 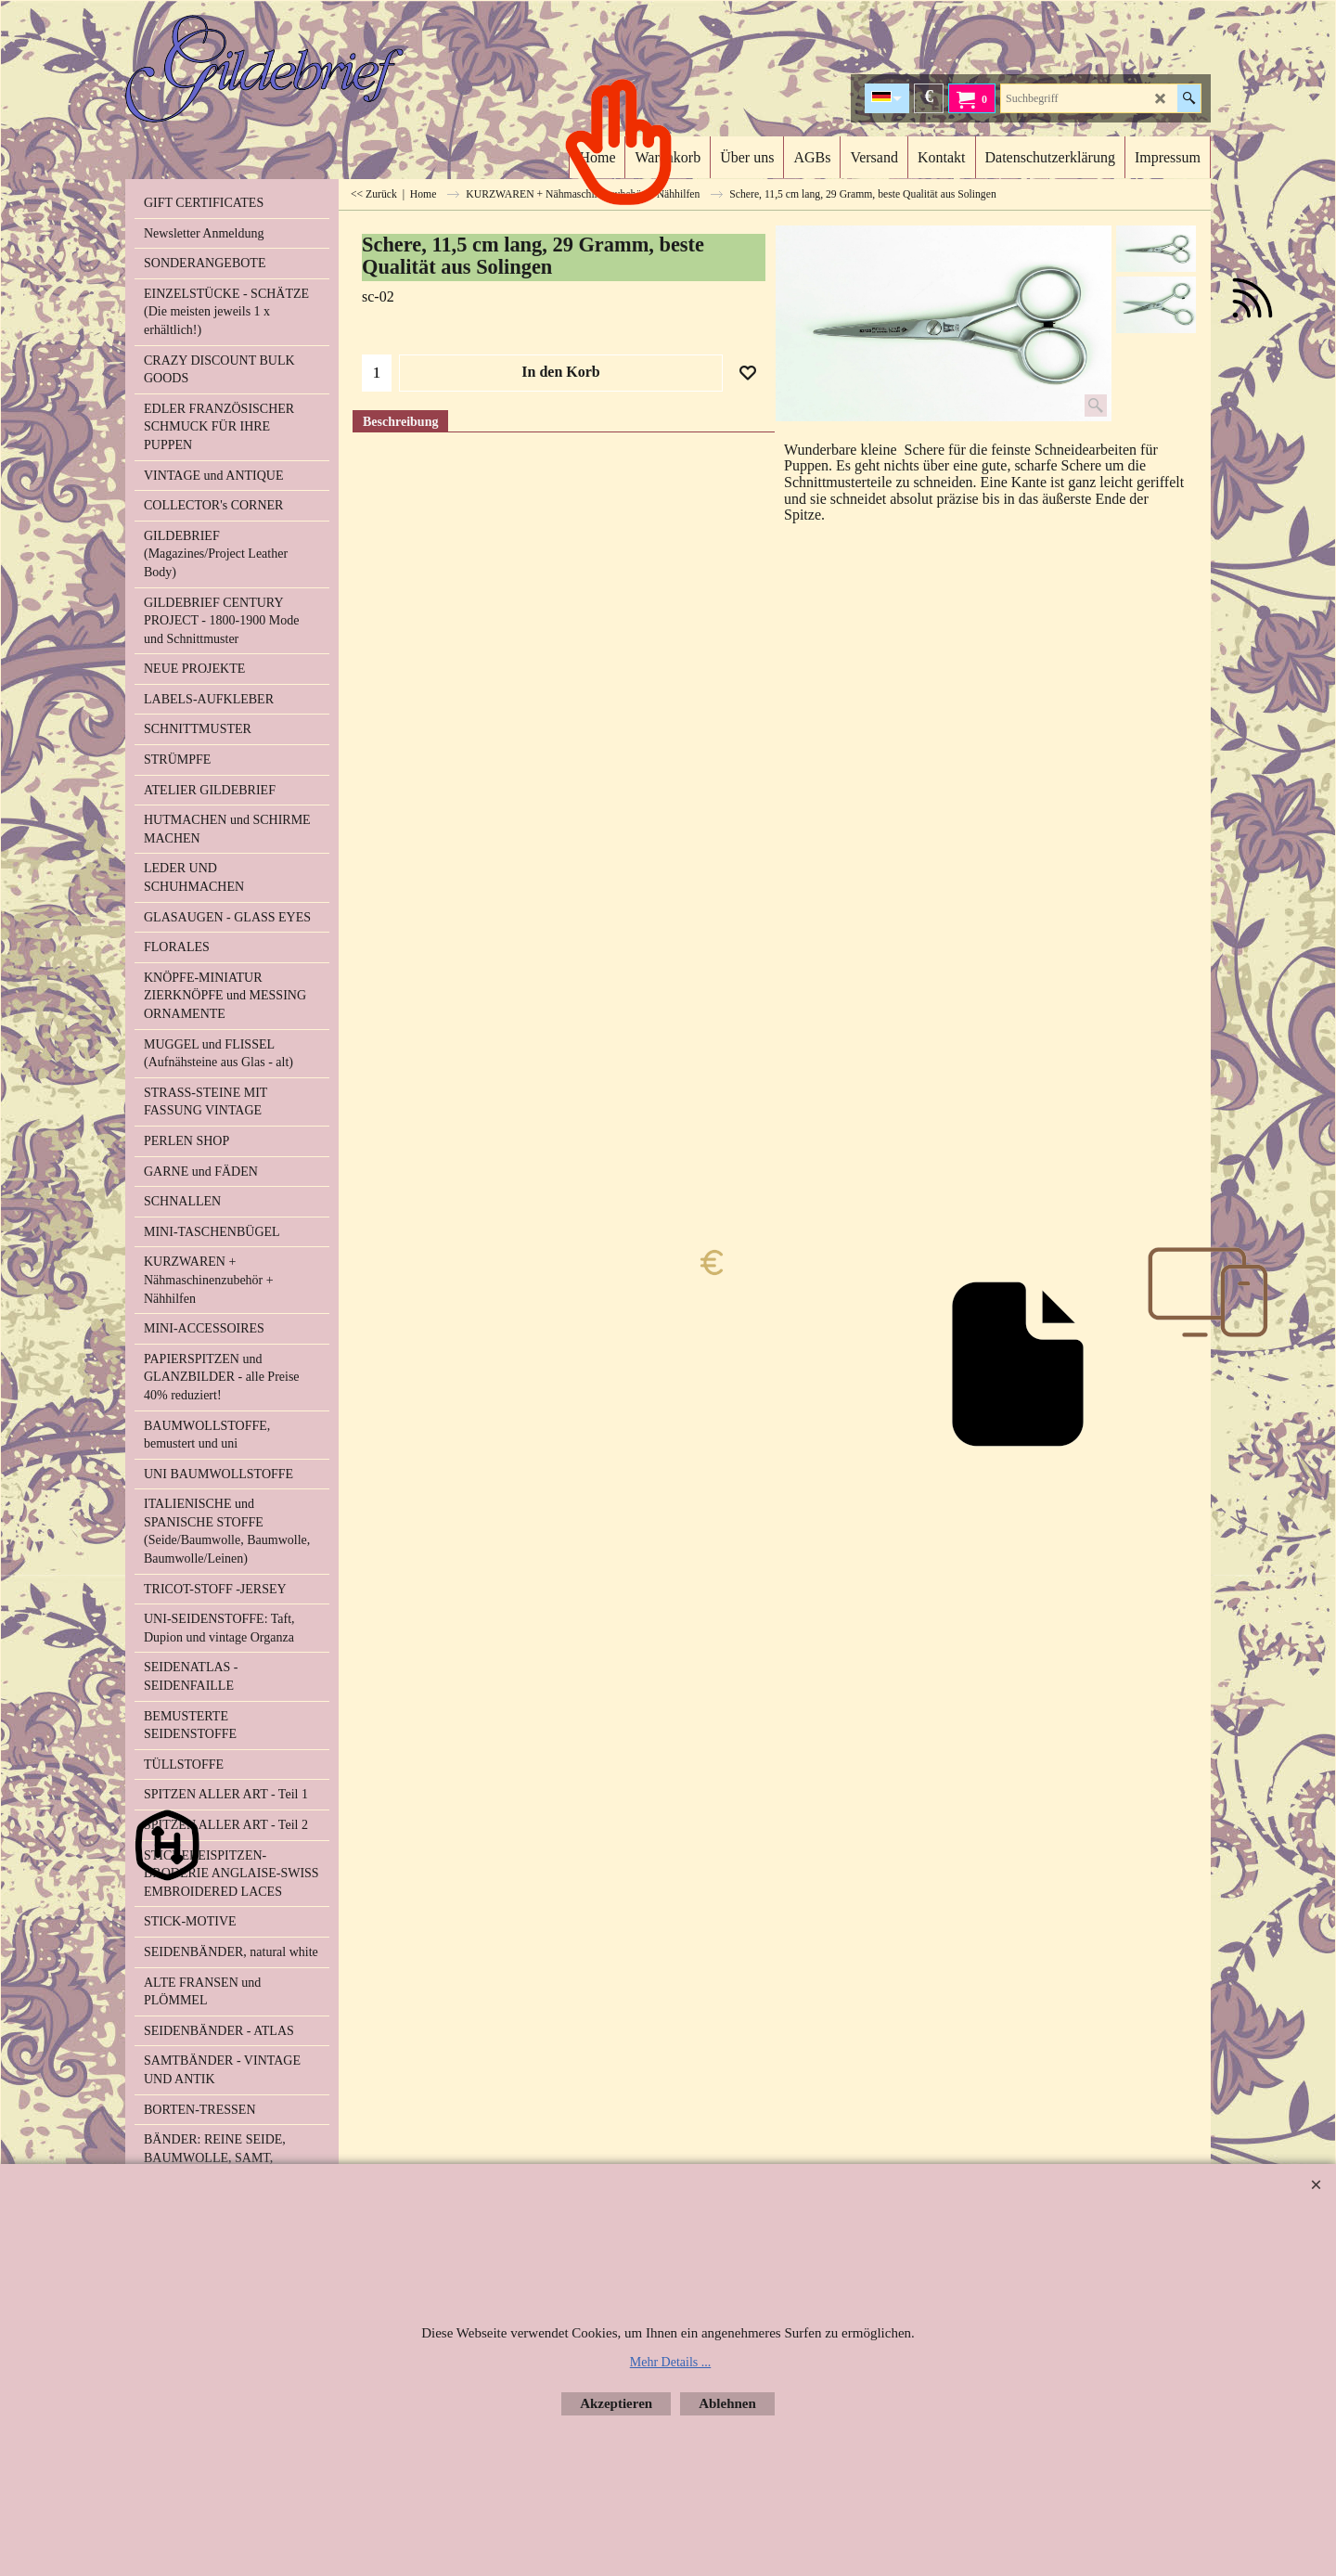 I want to click on two-finger gesture control, so click(x=620, y=142).